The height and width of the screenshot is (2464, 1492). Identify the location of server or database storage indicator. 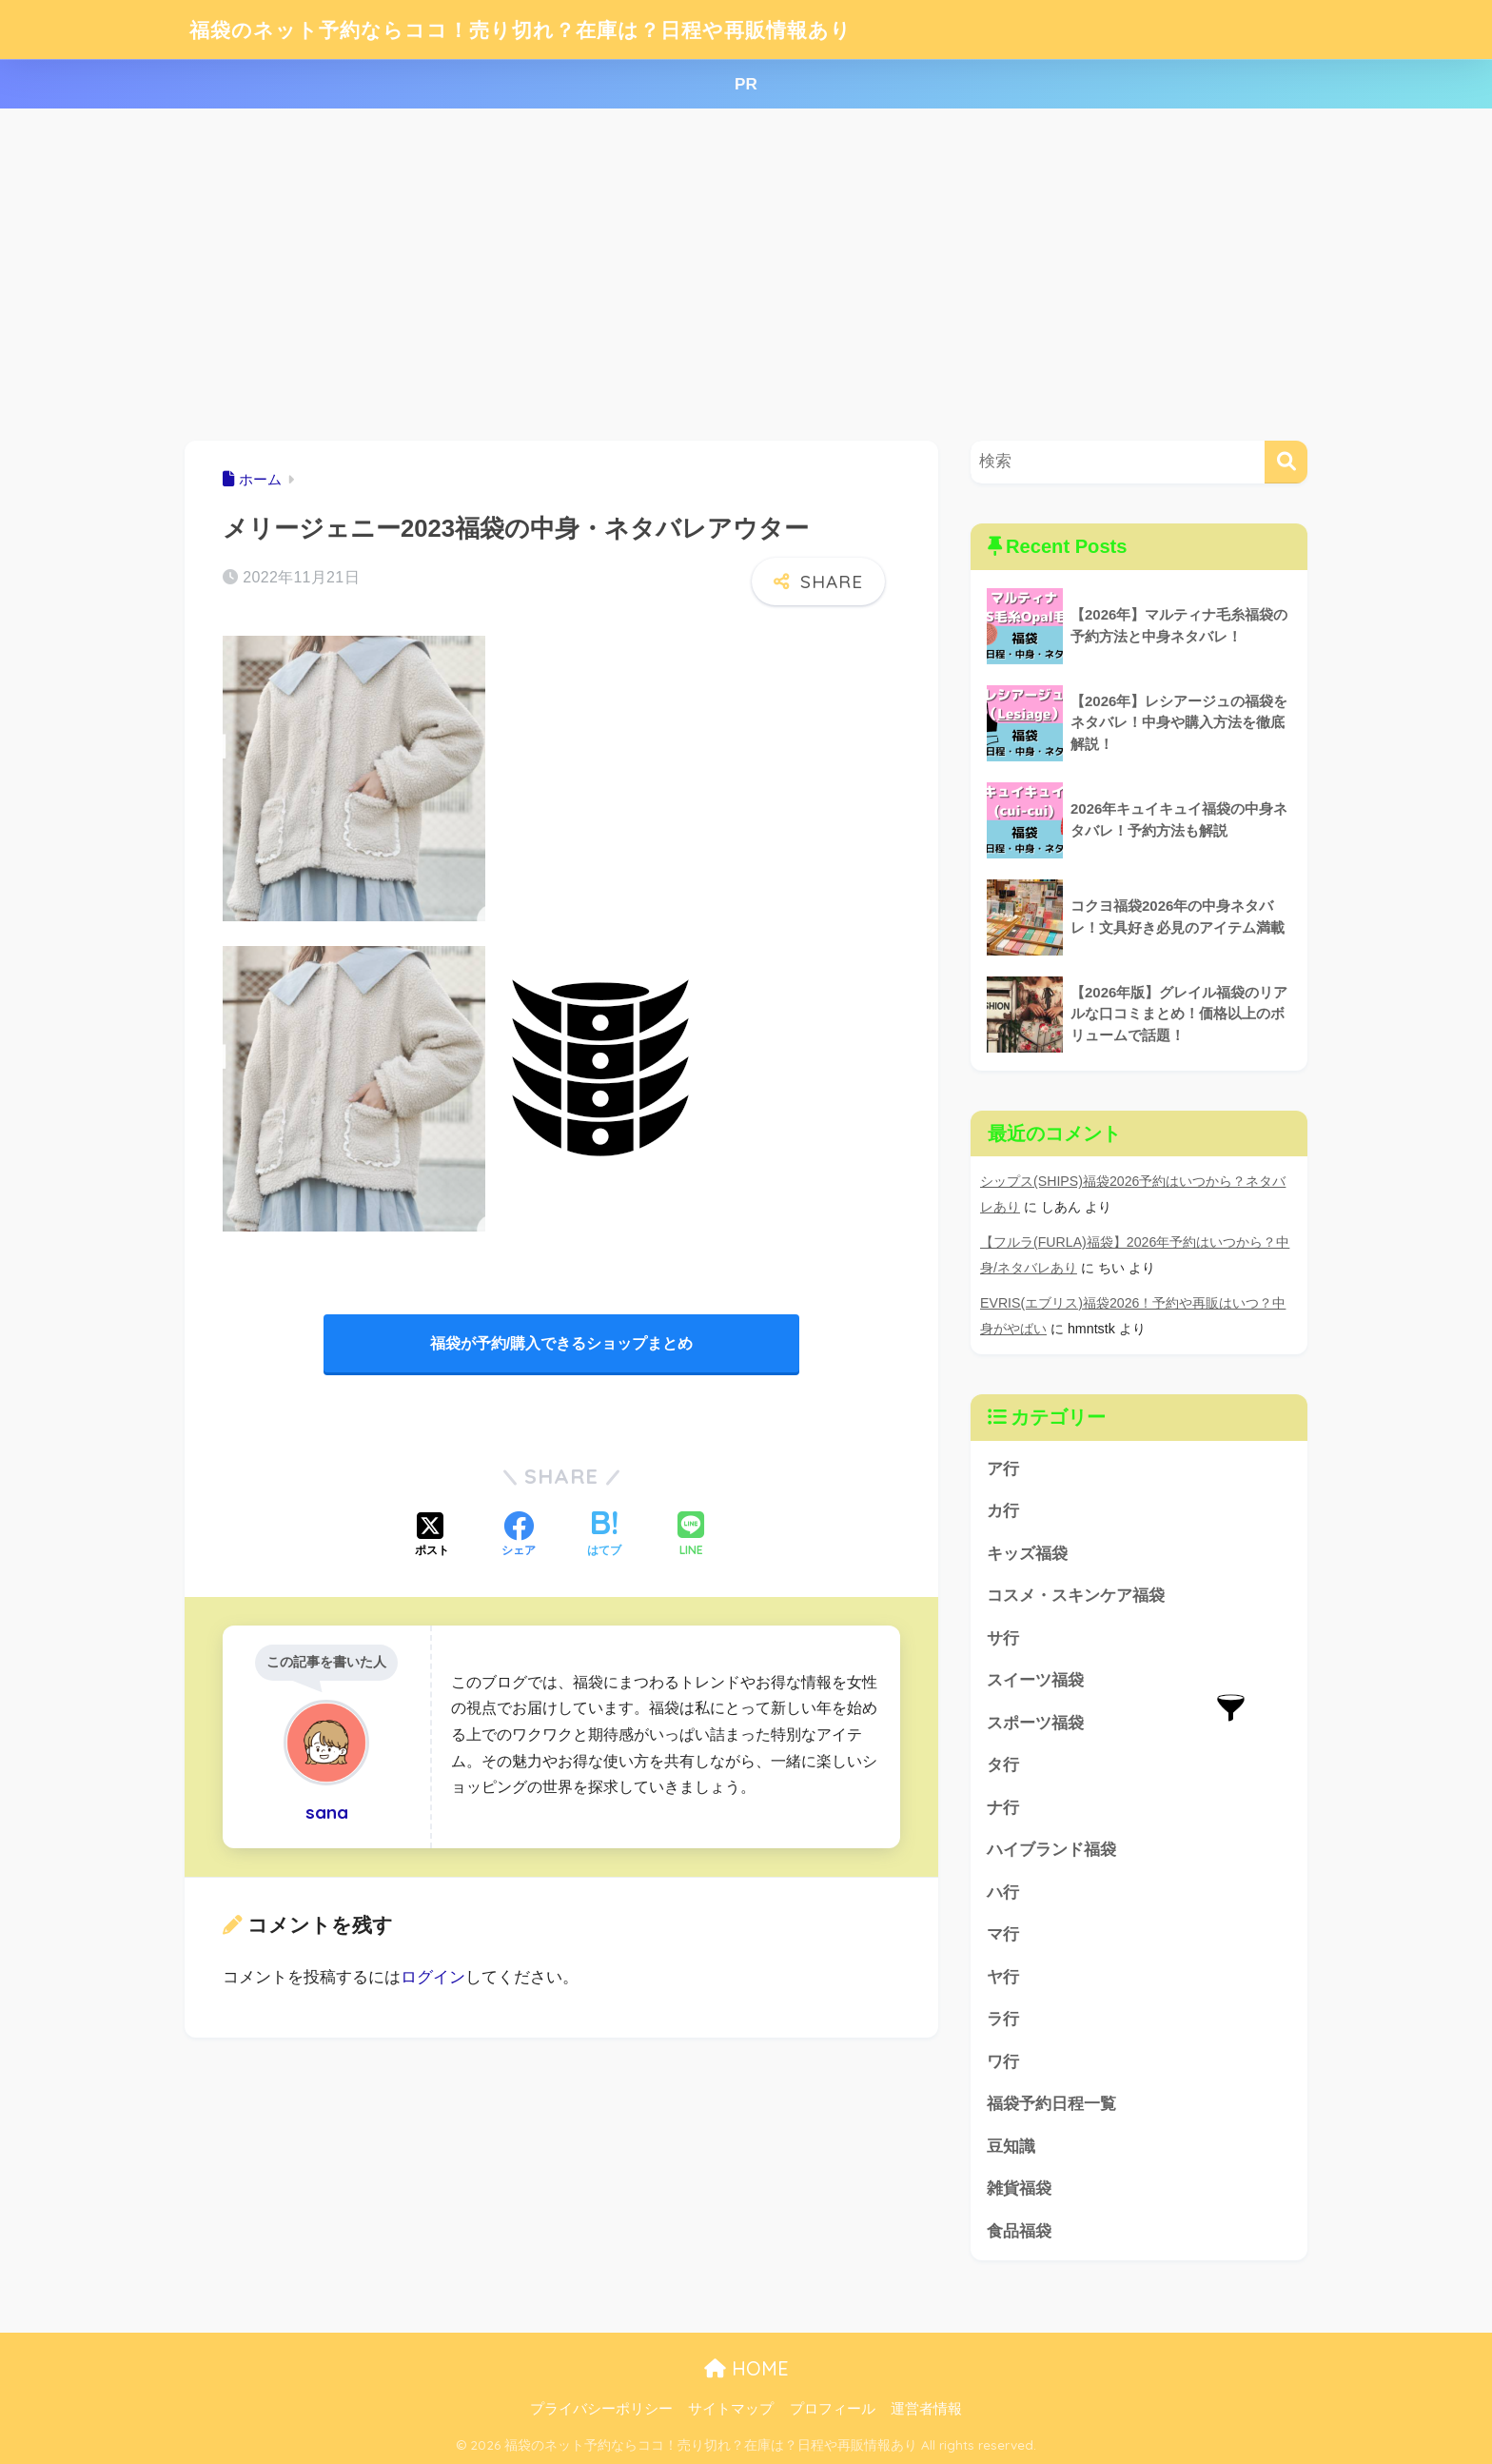
(600, 1068).